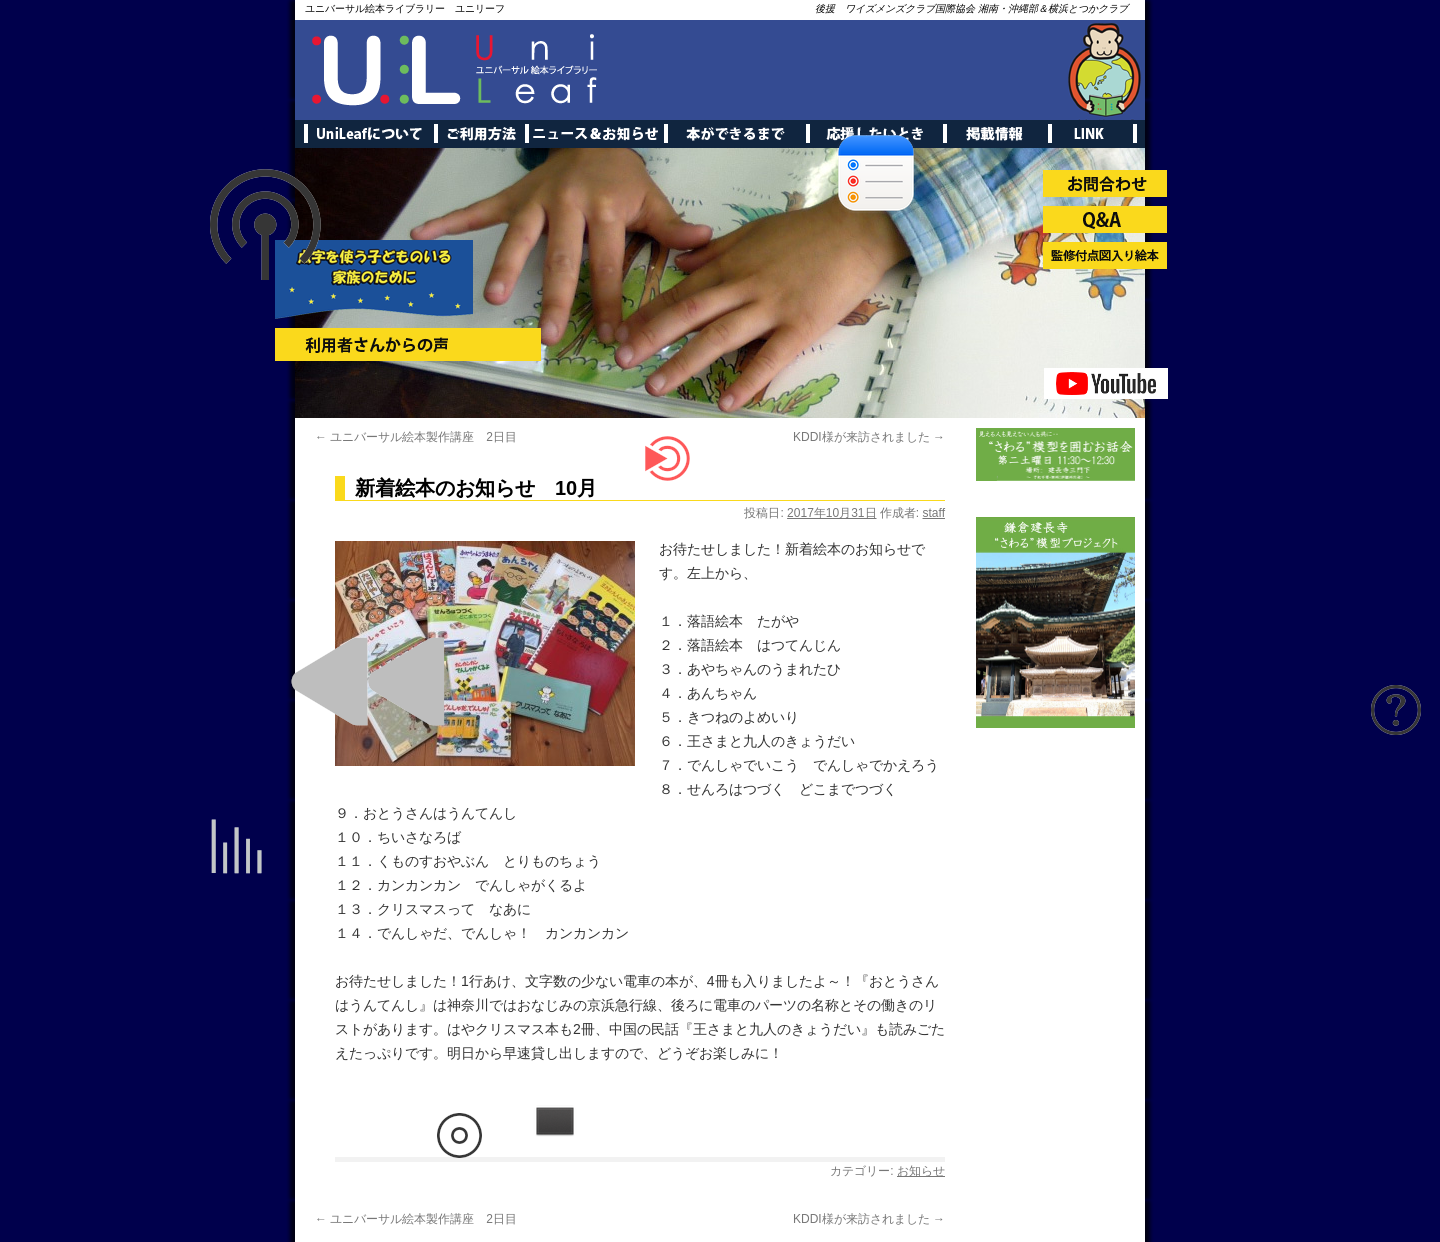 The image size is (1440, 1242). What do you see at coordinates (1396, 710) in the screenshot?
I see `access help or support resources` at bounding box center [1396, 710].